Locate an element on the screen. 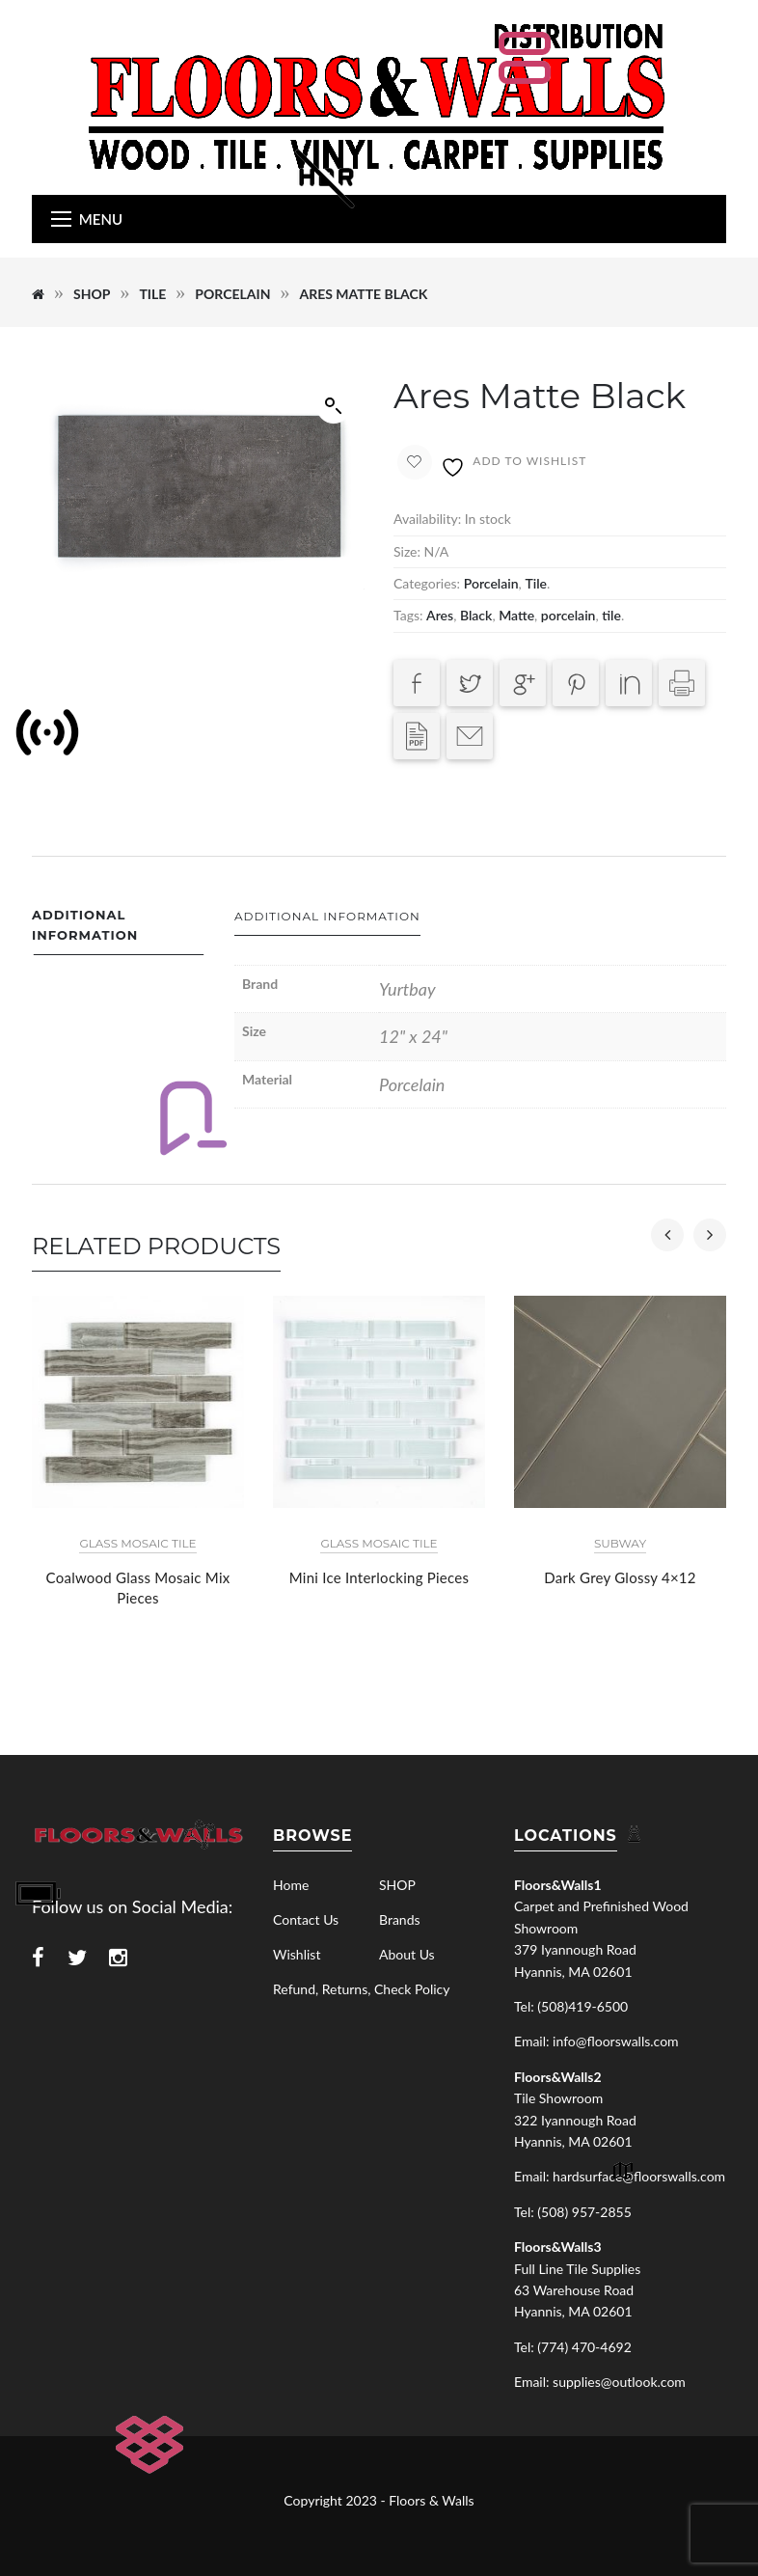 This screenshot has width=758, height=2576. browse women's clothing or dresses is located at coordinates (634, 1834).